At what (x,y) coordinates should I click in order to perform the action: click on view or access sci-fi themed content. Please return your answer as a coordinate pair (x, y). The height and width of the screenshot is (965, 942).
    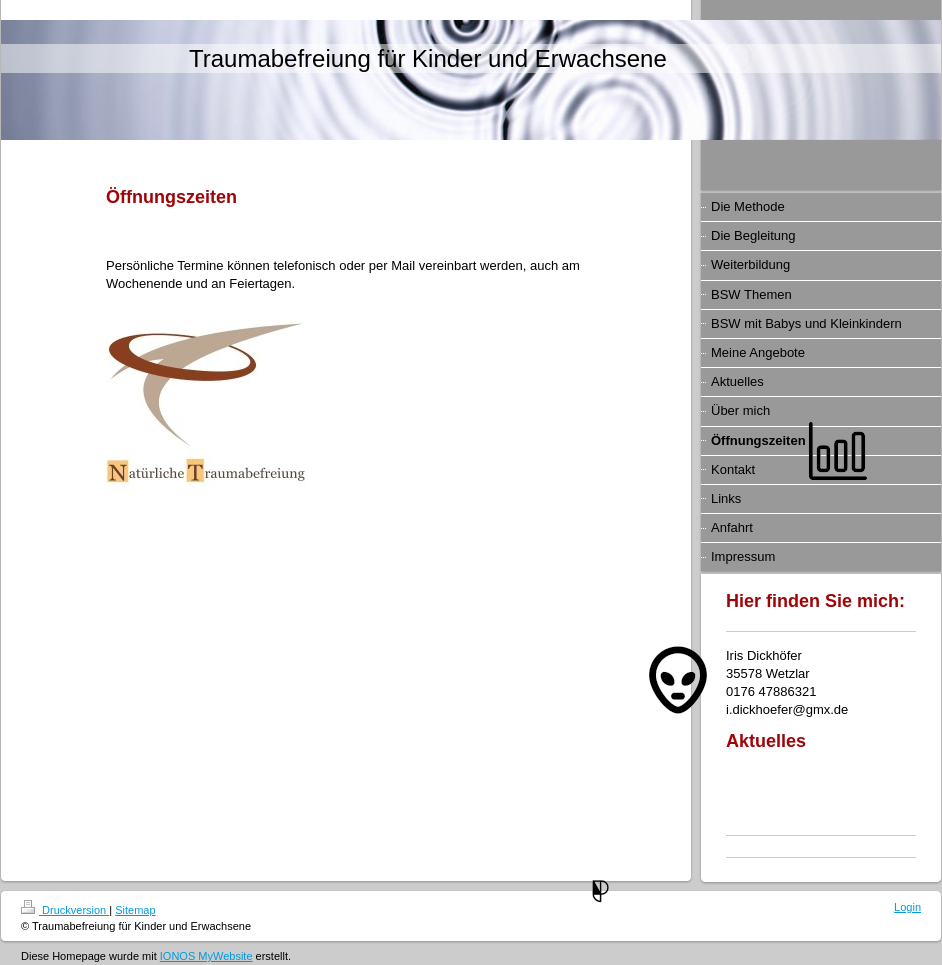
    Looking at the image, I should click on (678, 680).